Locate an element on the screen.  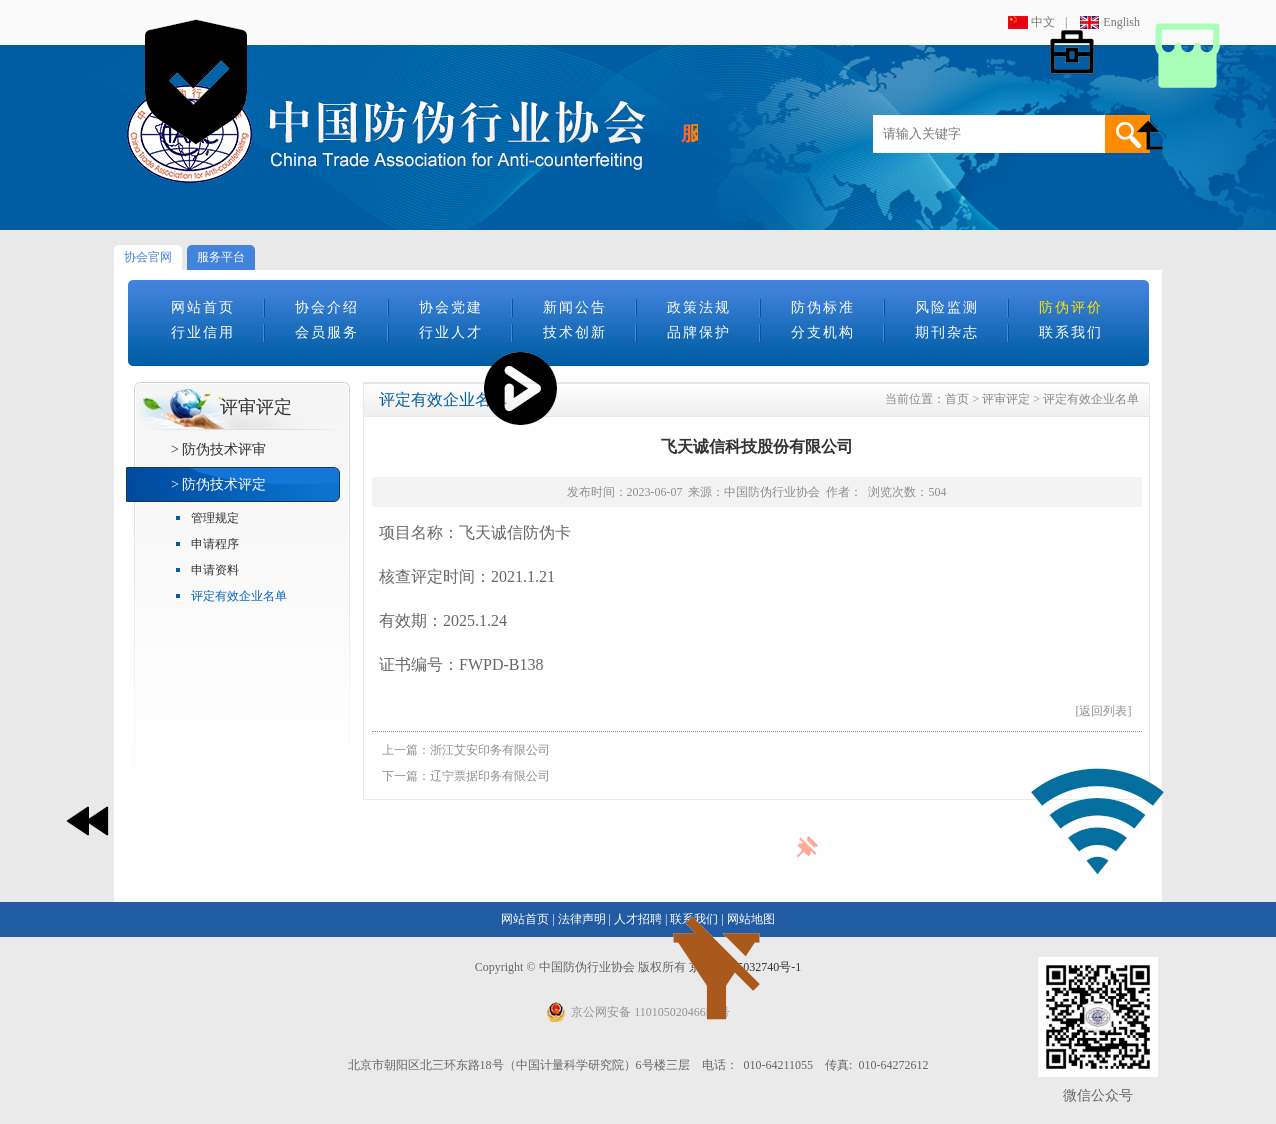
go back and up to previous level is located at coordinates (1150, 137).